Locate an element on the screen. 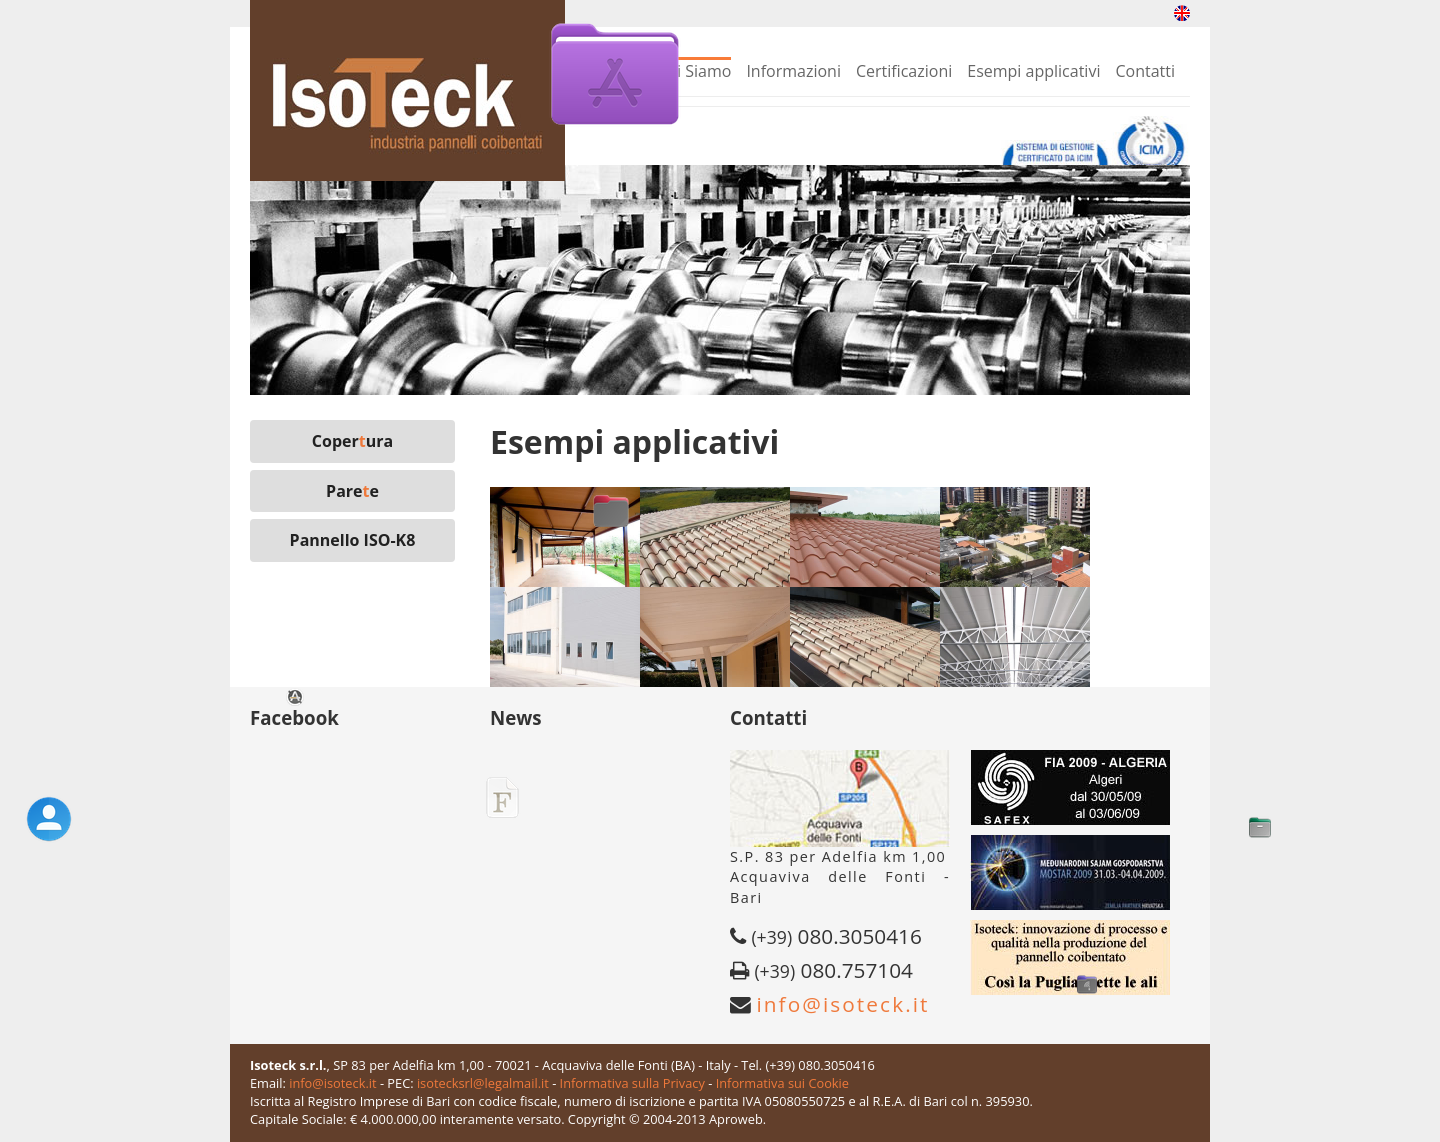 The image size is (1440, 1142). a fortran source code file is located at coordinates (502, 797).